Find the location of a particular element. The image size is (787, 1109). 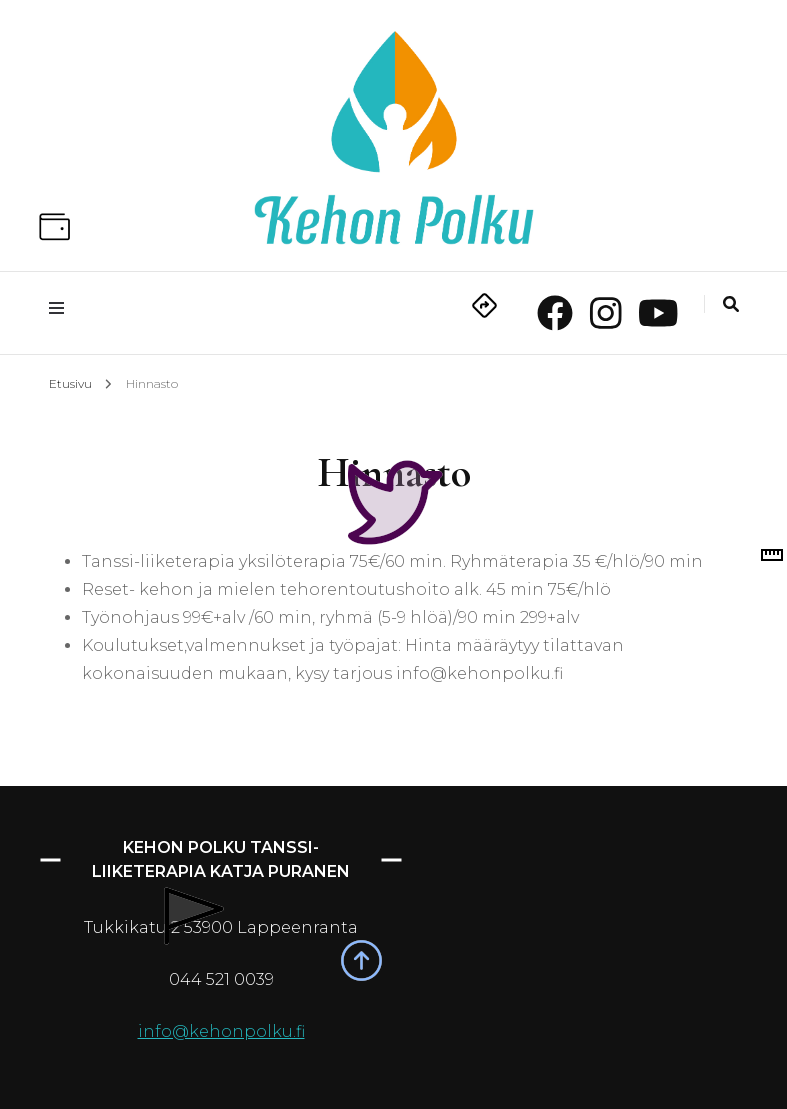

indicates upcoming turn or direction change is located at coordinates (484, 305).